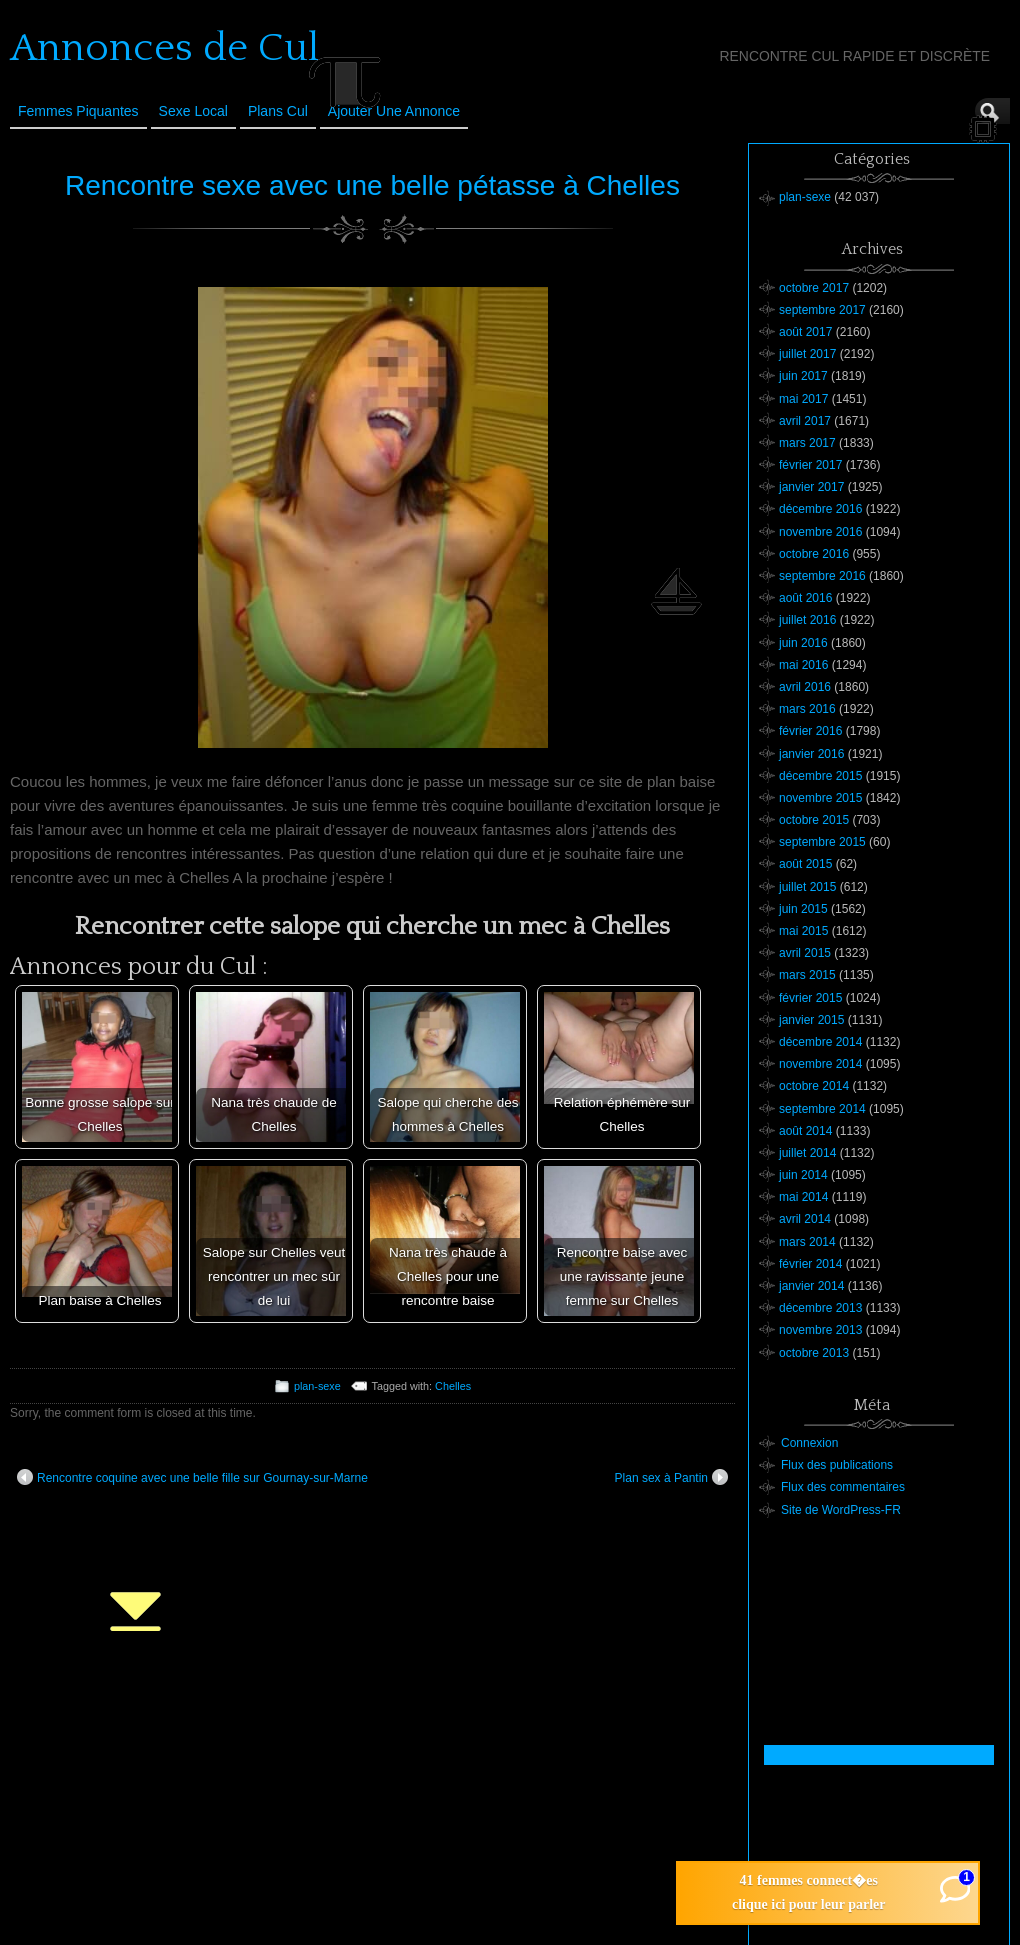 The width and height of the screenshot is (1020, 1945). Describe the element at coordinates (983, 129) in the screenshot. I see `view hardware or processor information` at that location.